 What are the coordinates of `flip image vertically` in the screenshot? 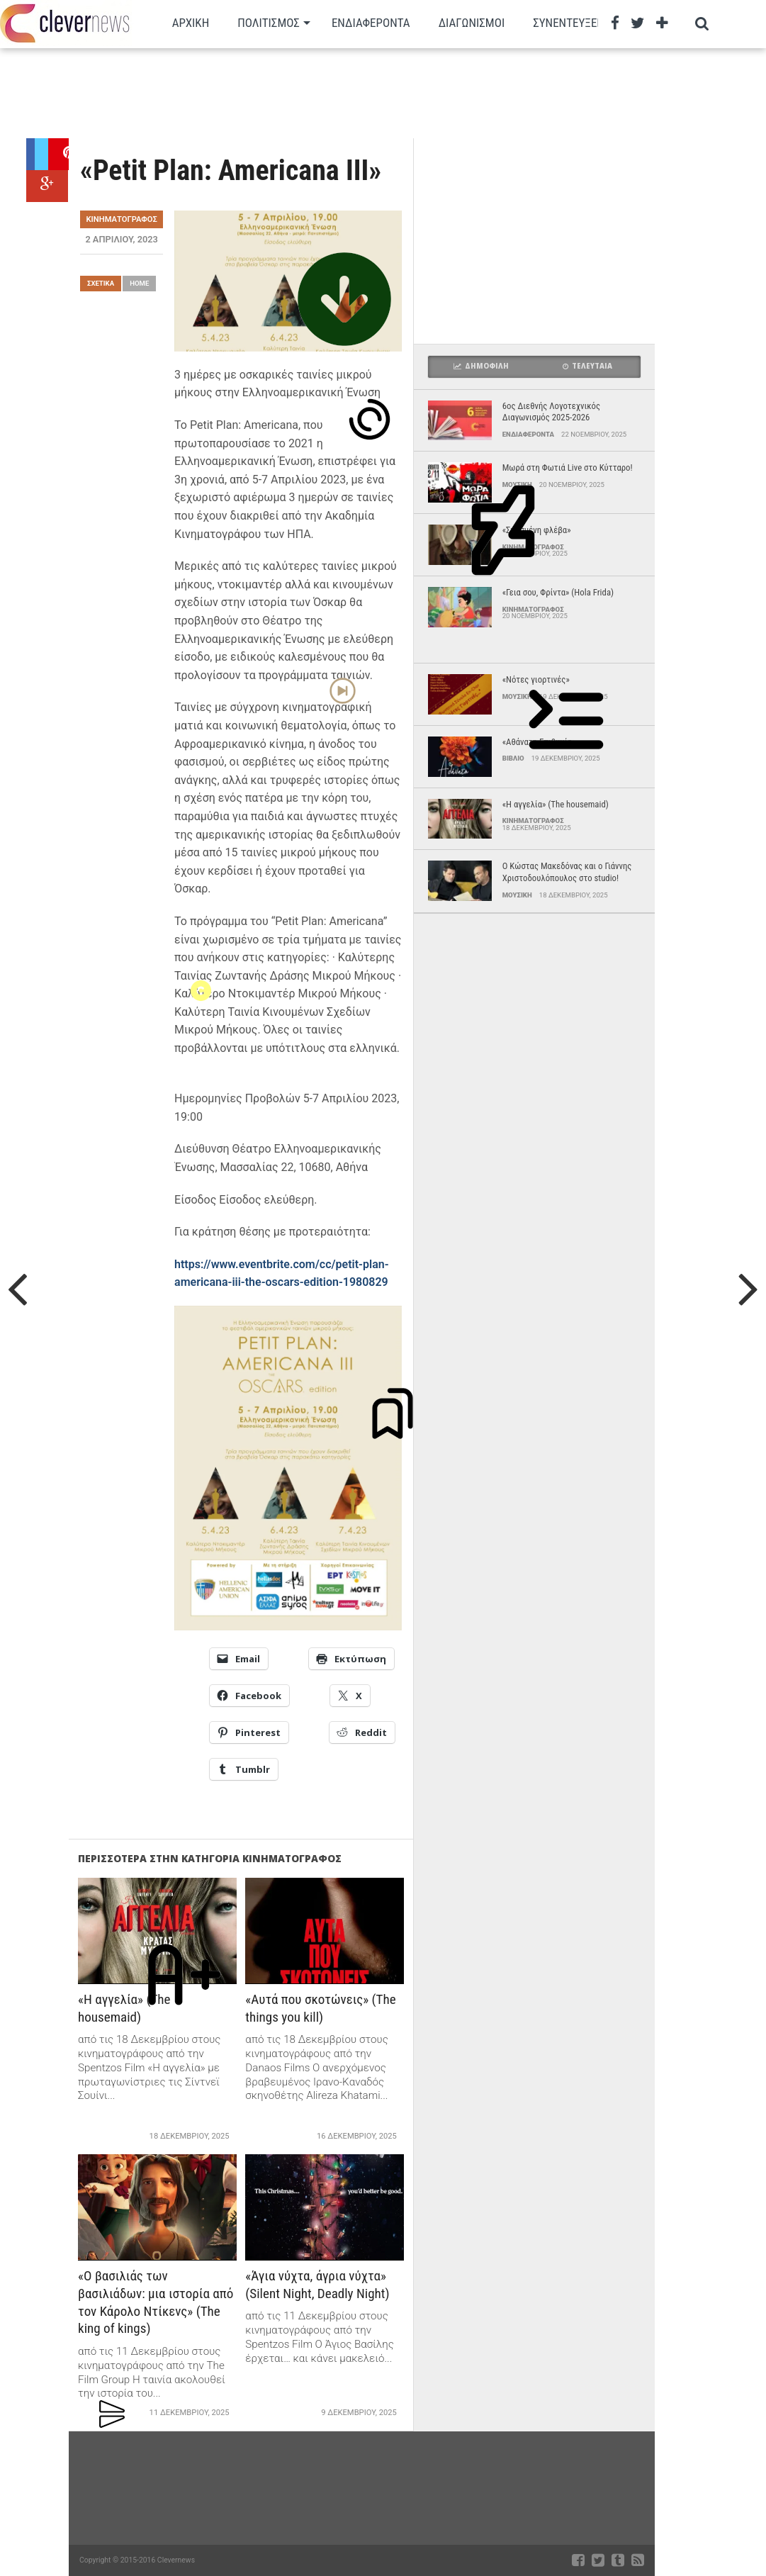 It's located at (111, 2414).